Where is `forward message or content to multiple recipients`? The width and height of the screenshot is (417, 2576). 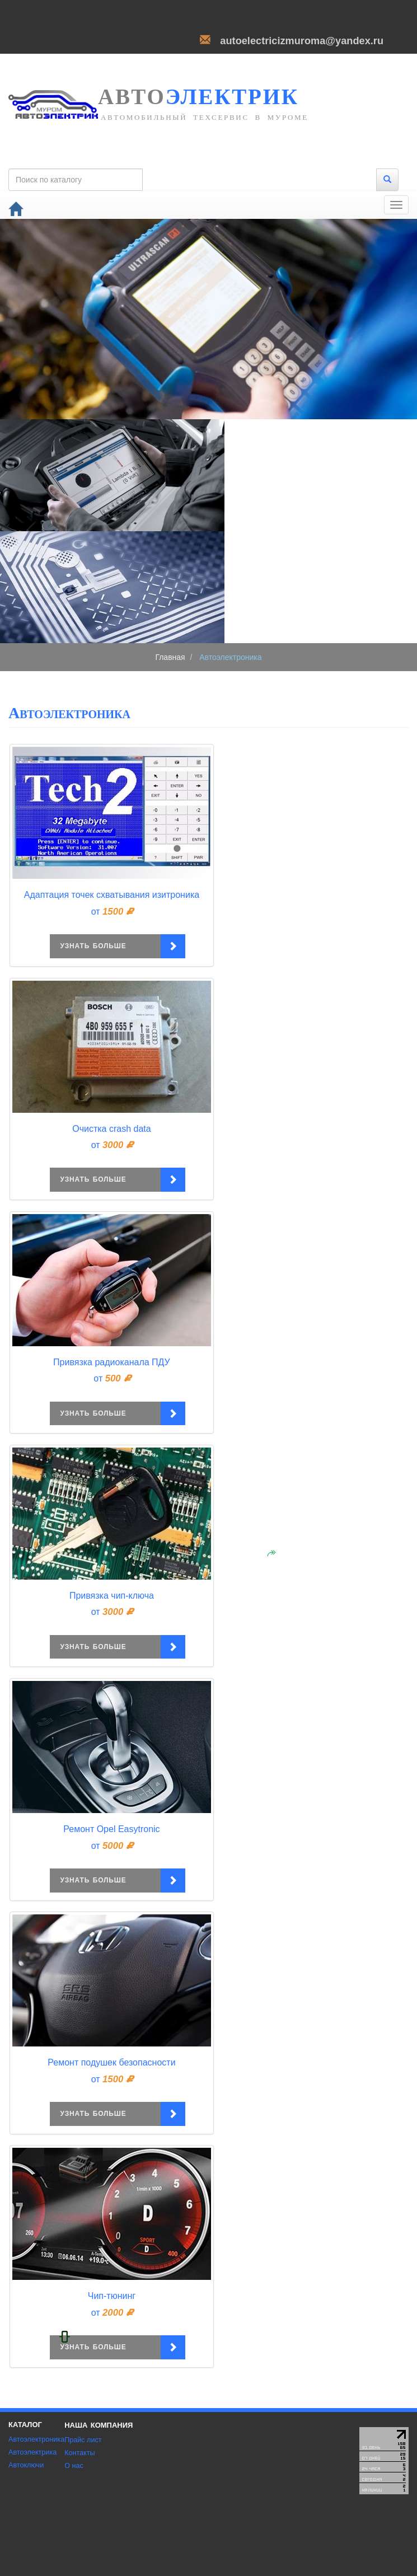 forward message or content to multiple recipients is located at coordinates (271, 1553).